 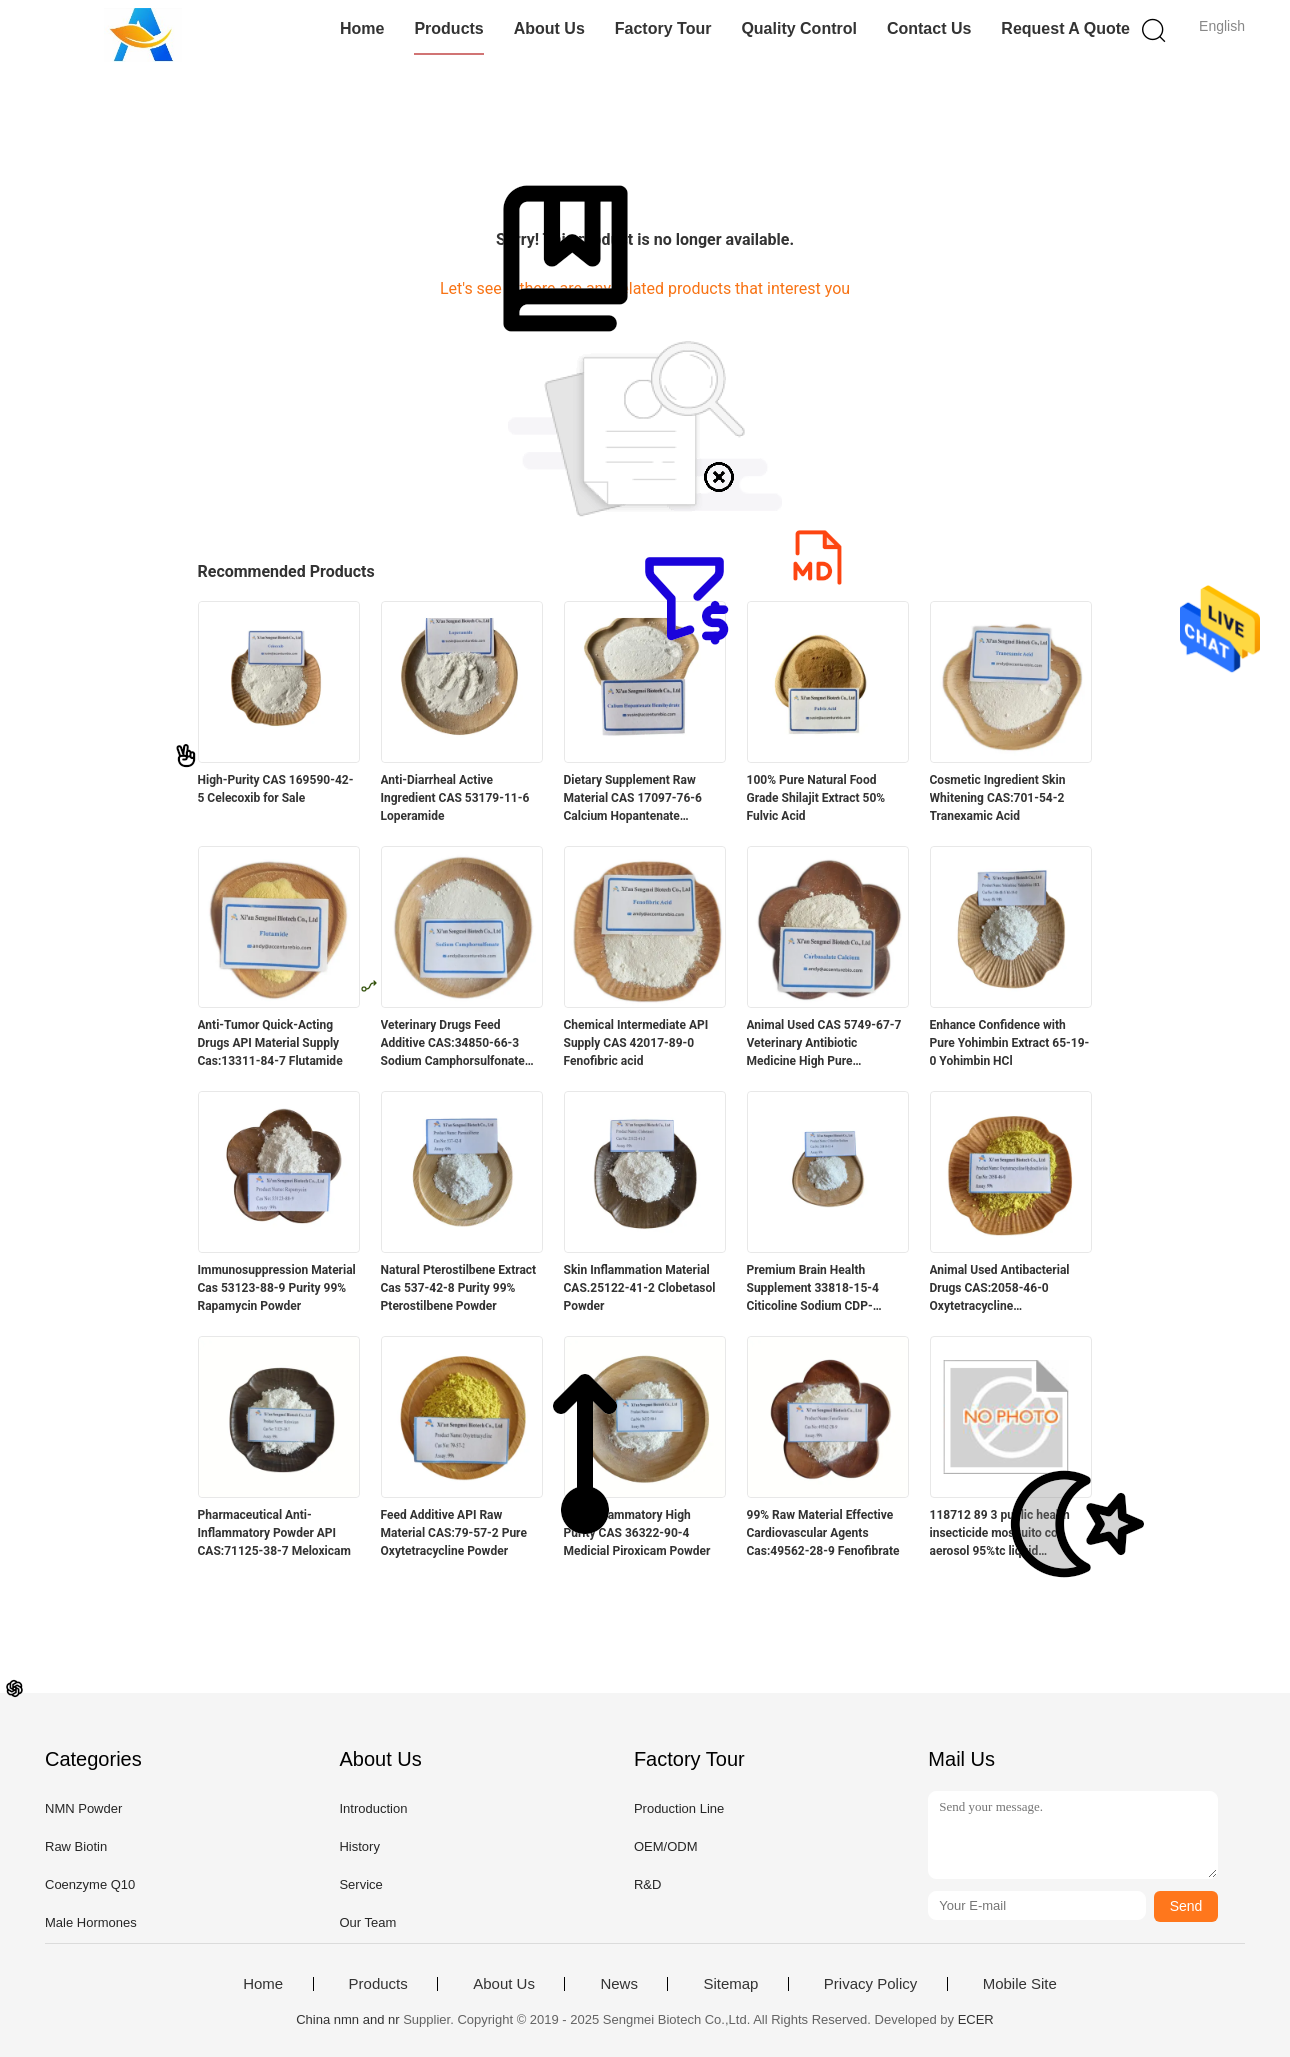 I want to click on peace sign or victory gesture, so click(x=186, y=755).